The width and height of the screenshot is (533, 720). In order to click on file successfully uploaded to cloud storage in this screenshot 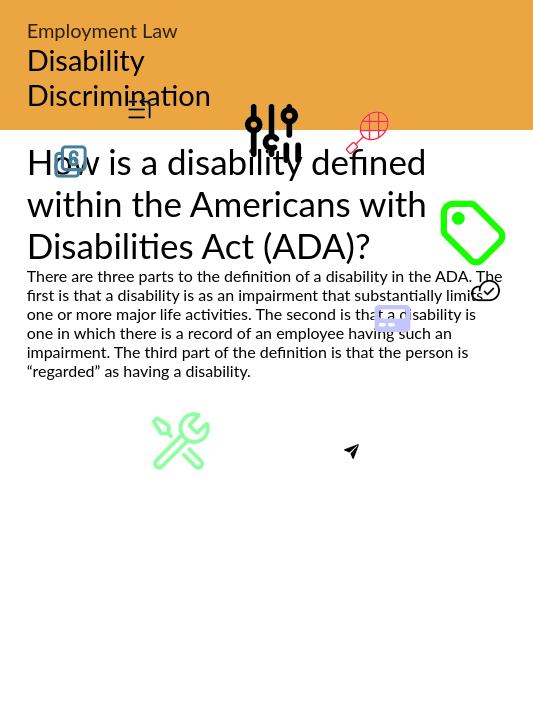, I will do `click(485, 290)`.